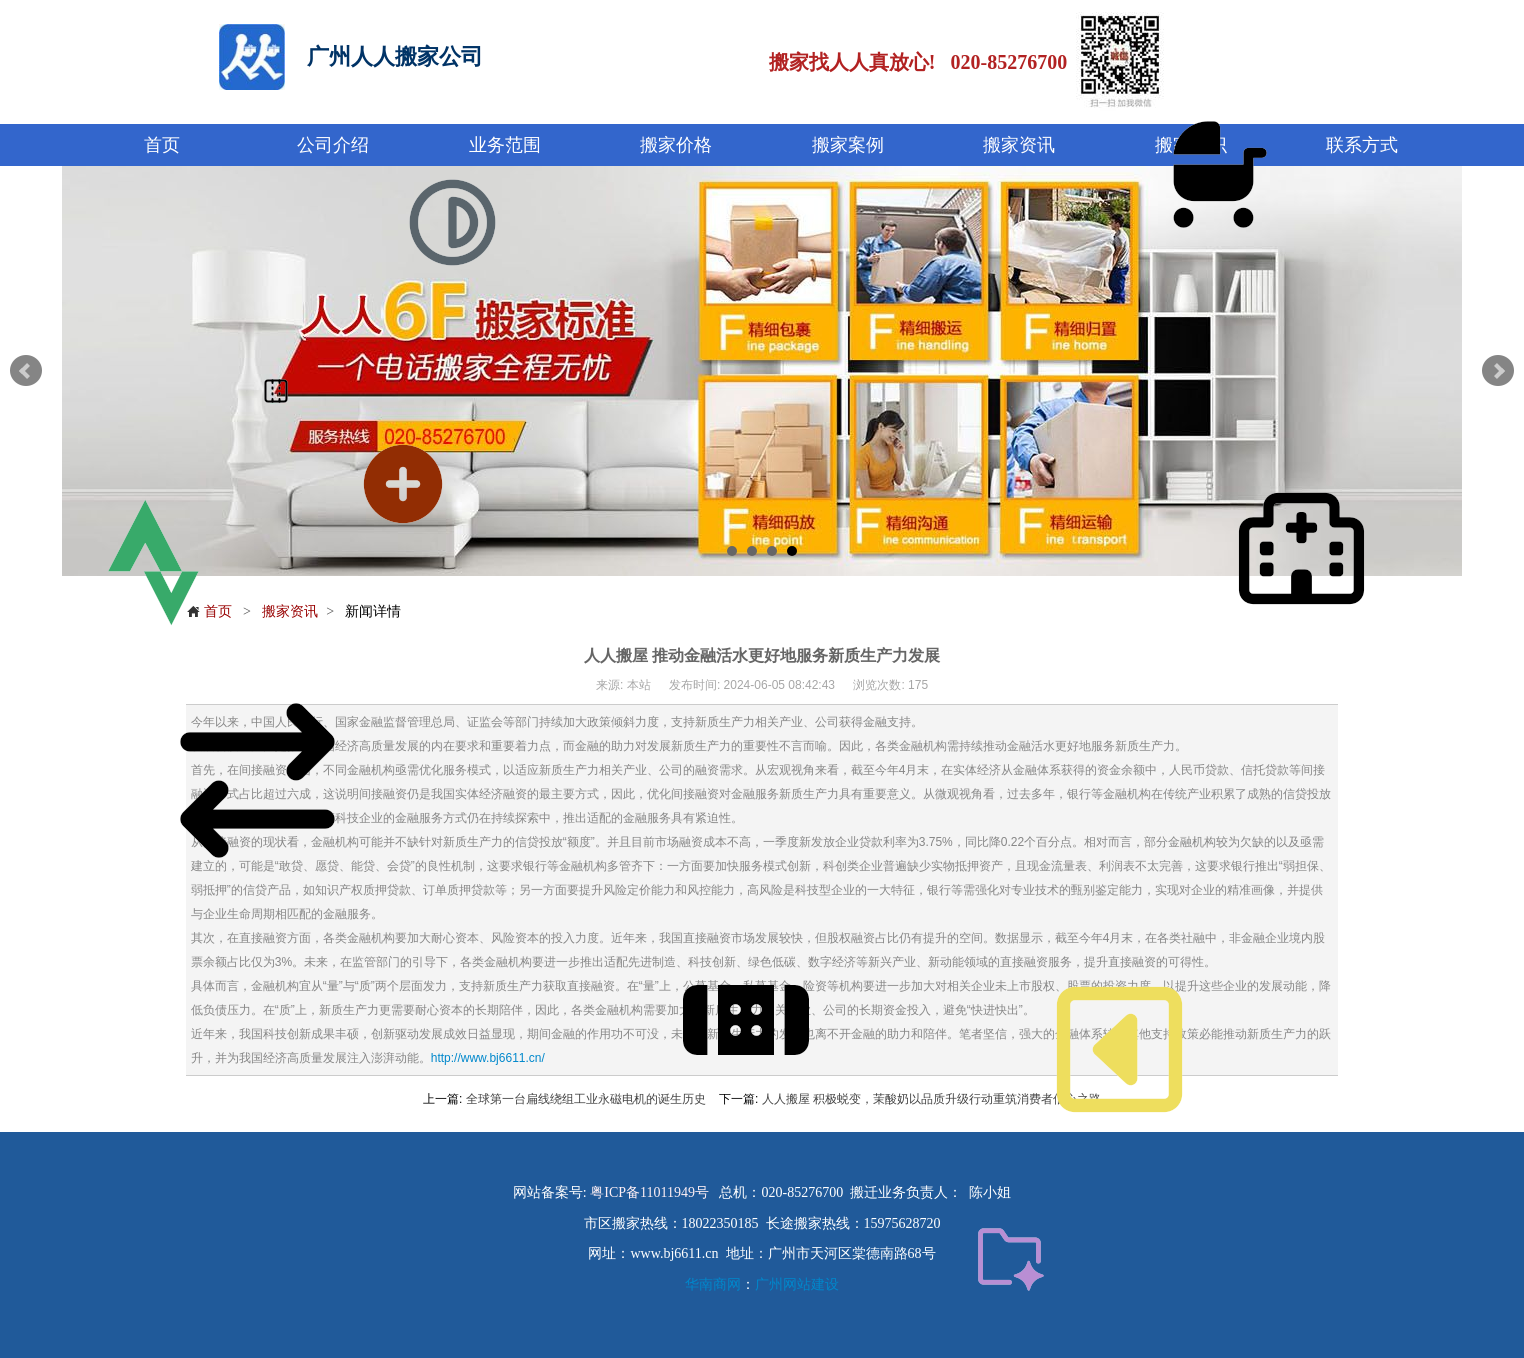  Describe the element at coordinates (1301, 548) in the screenshot. I see `view nearby hospitals or medical facilities` at that location.